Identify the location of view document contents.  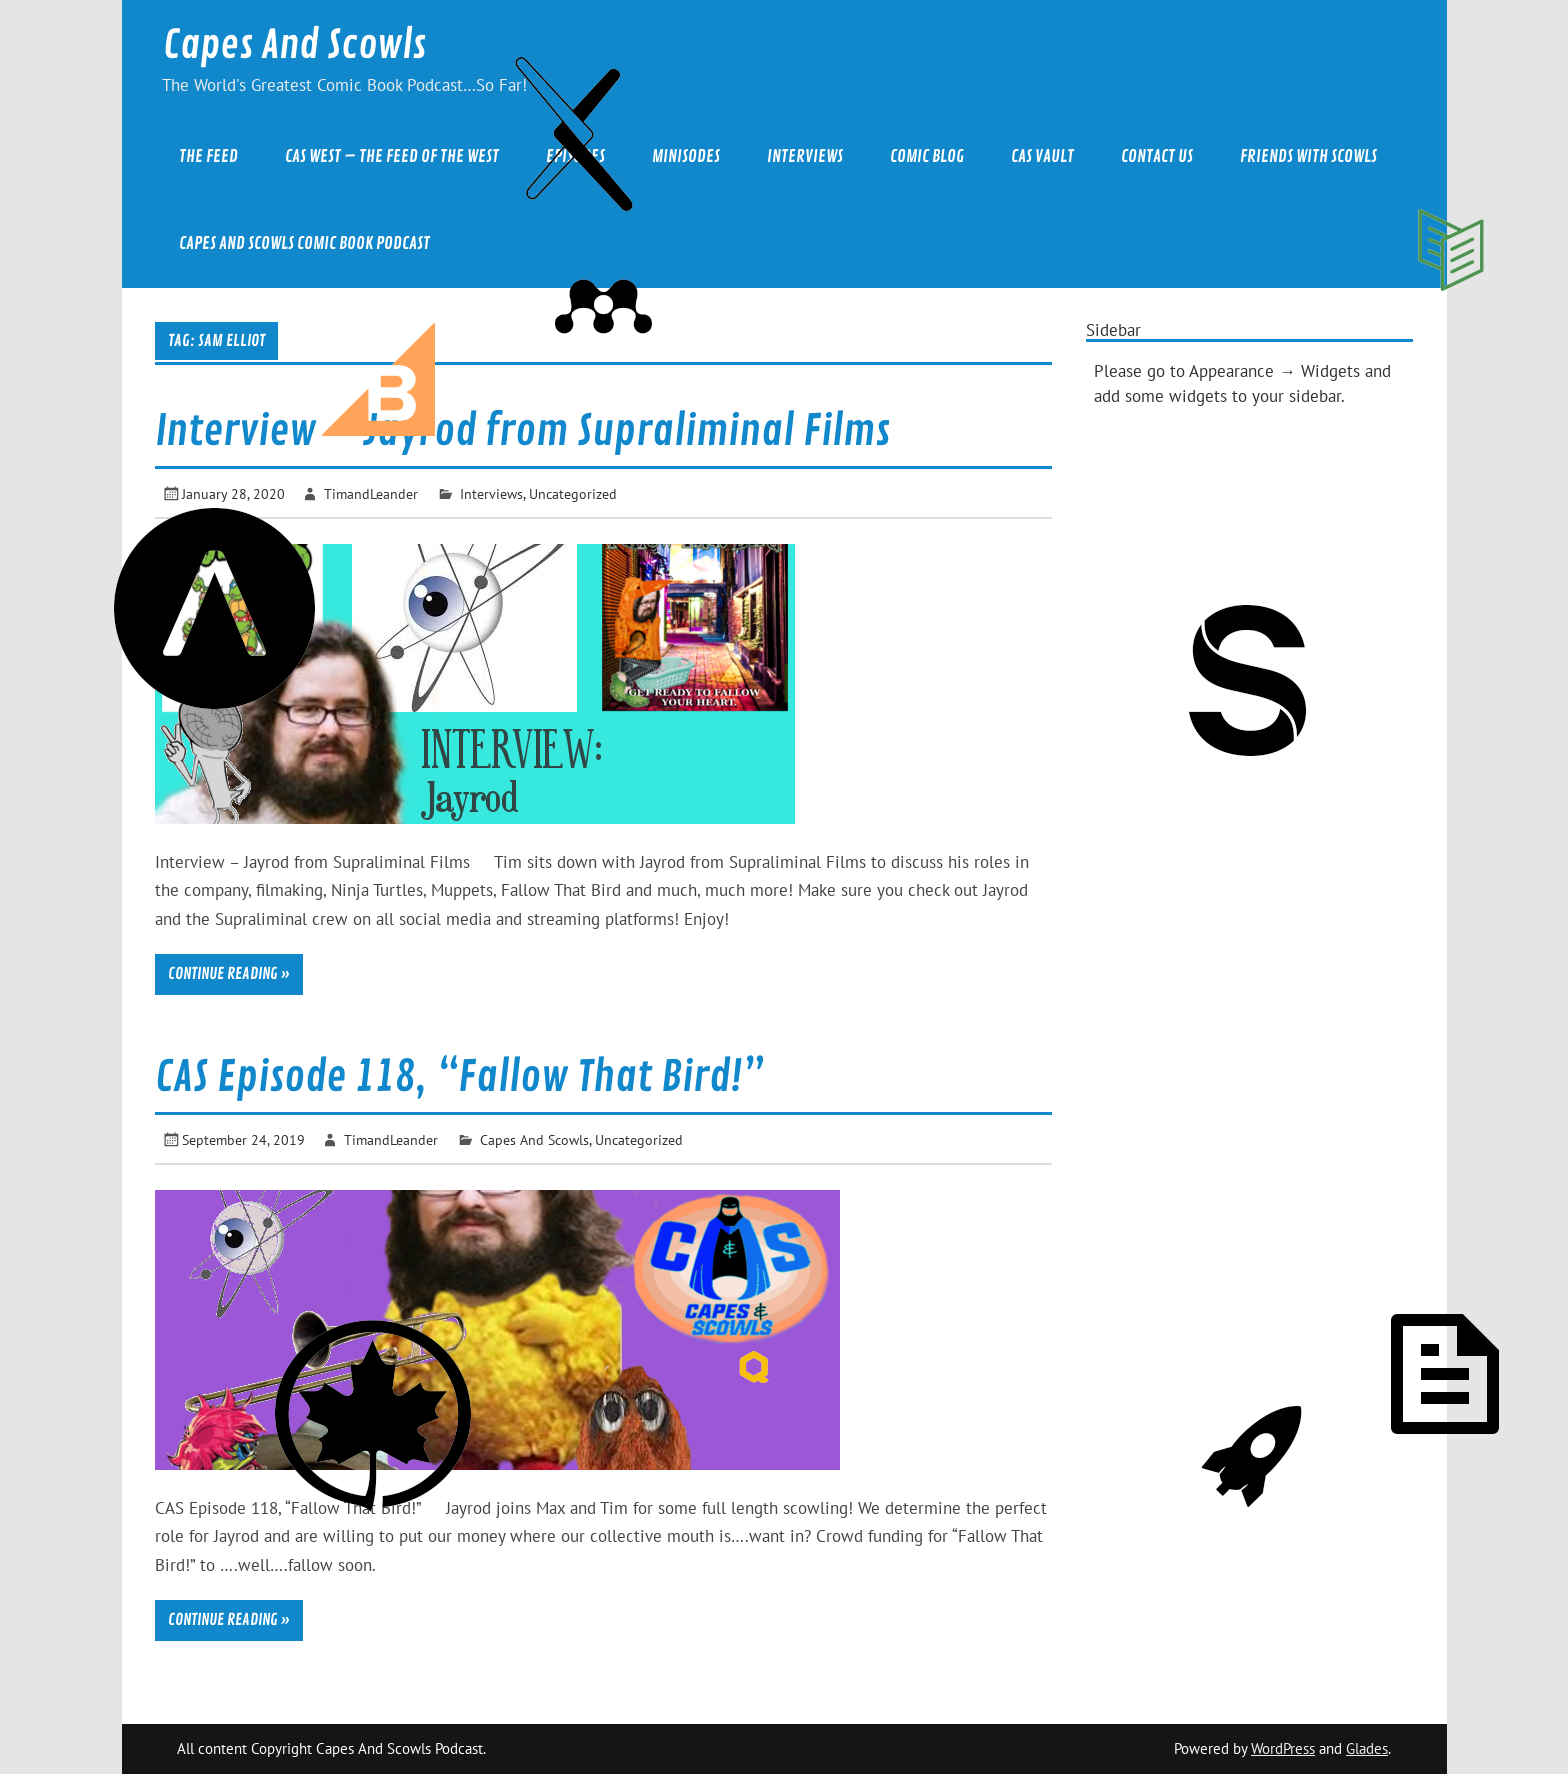
(1445, 1374).